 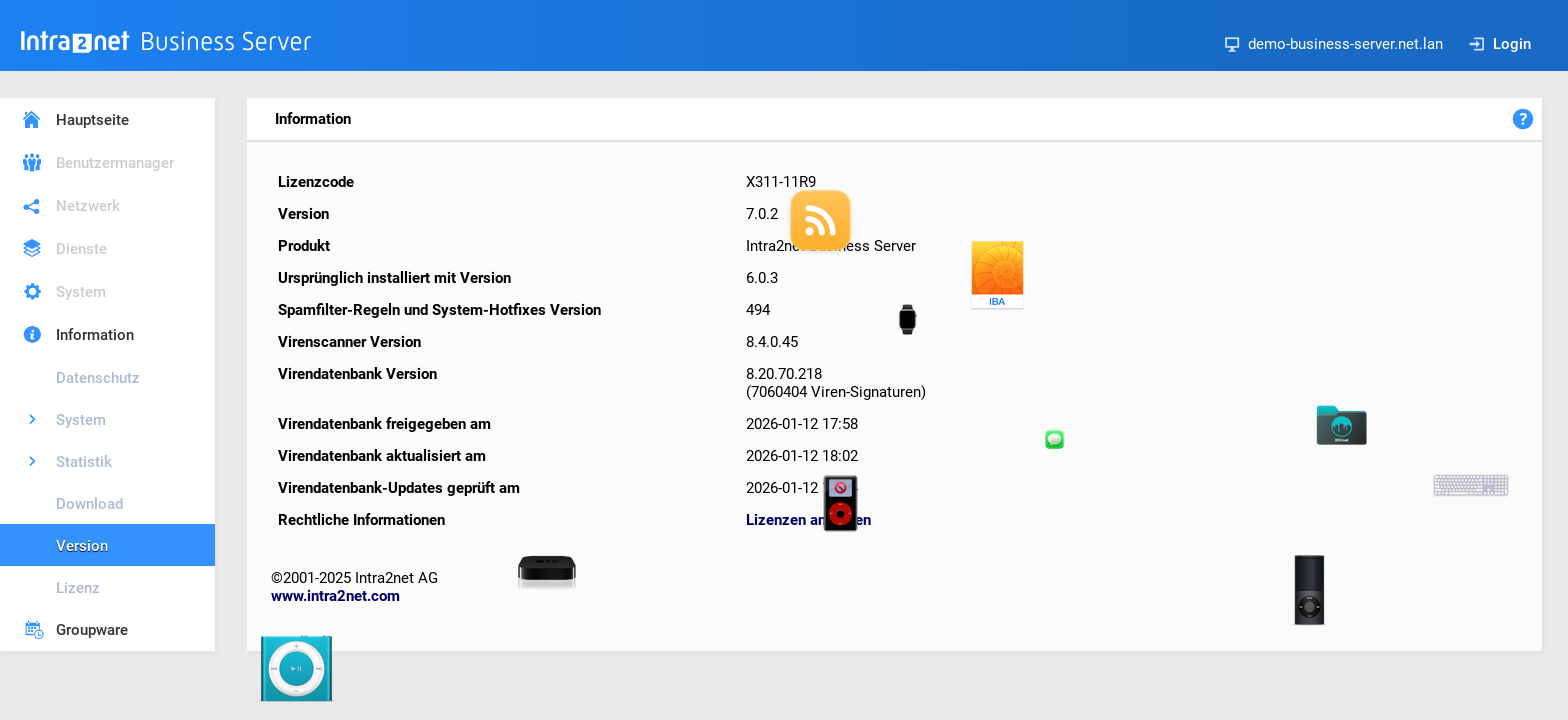 I want to click on iPod shuffle device connected, so click(x=296, y=668).